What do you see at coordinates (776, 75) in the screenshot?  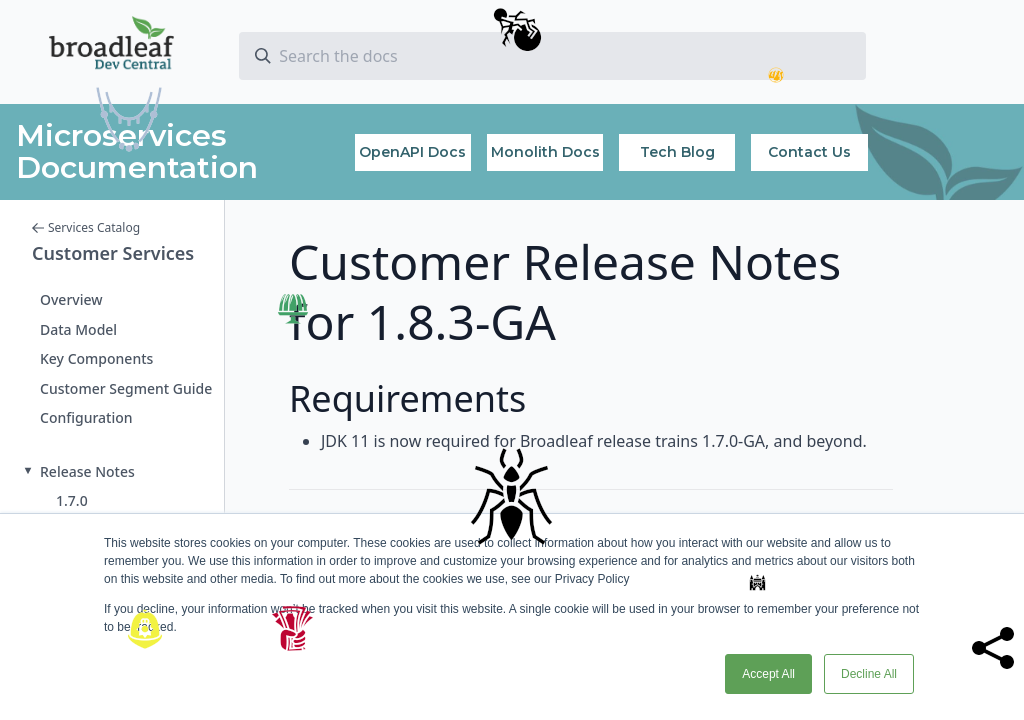 I see `indicates arctic or cold climate game environment` at bounding box center [776, 75].